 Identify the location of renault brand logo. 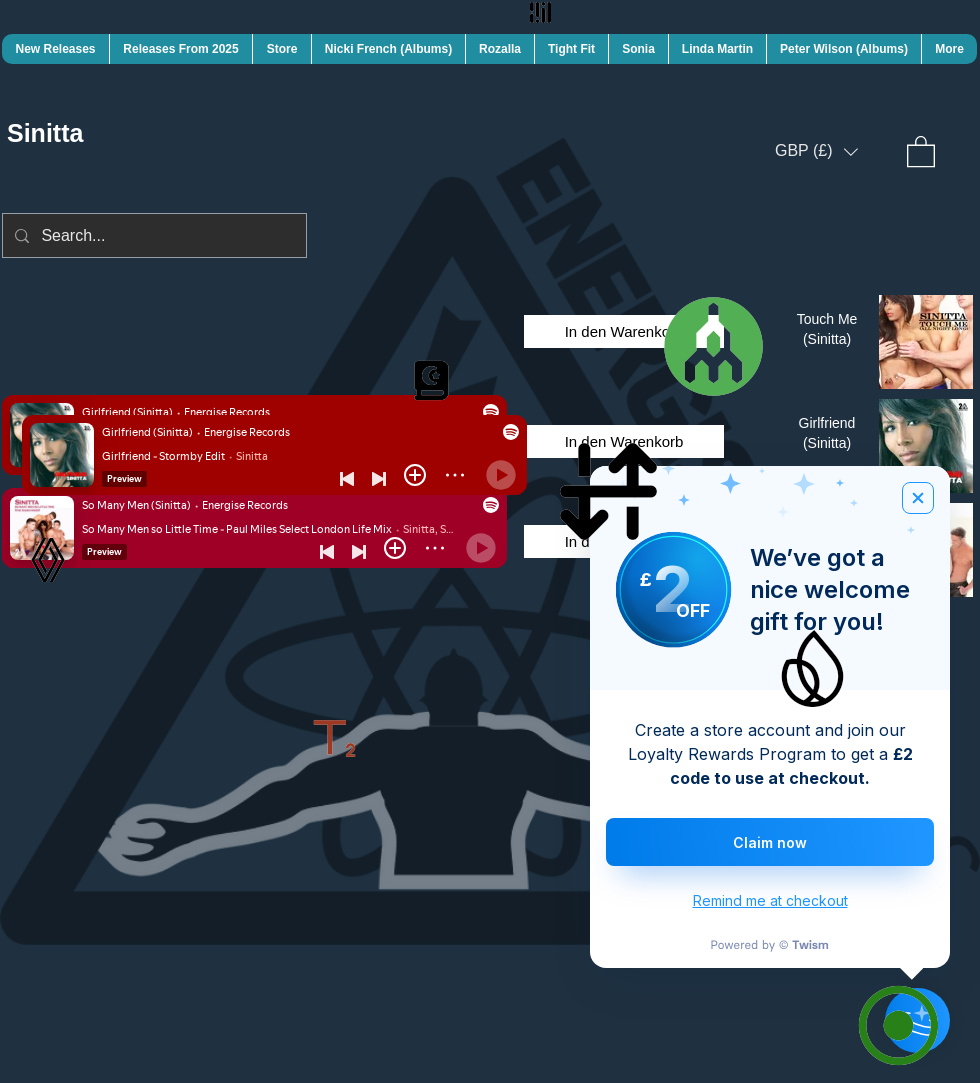
(48, 560).